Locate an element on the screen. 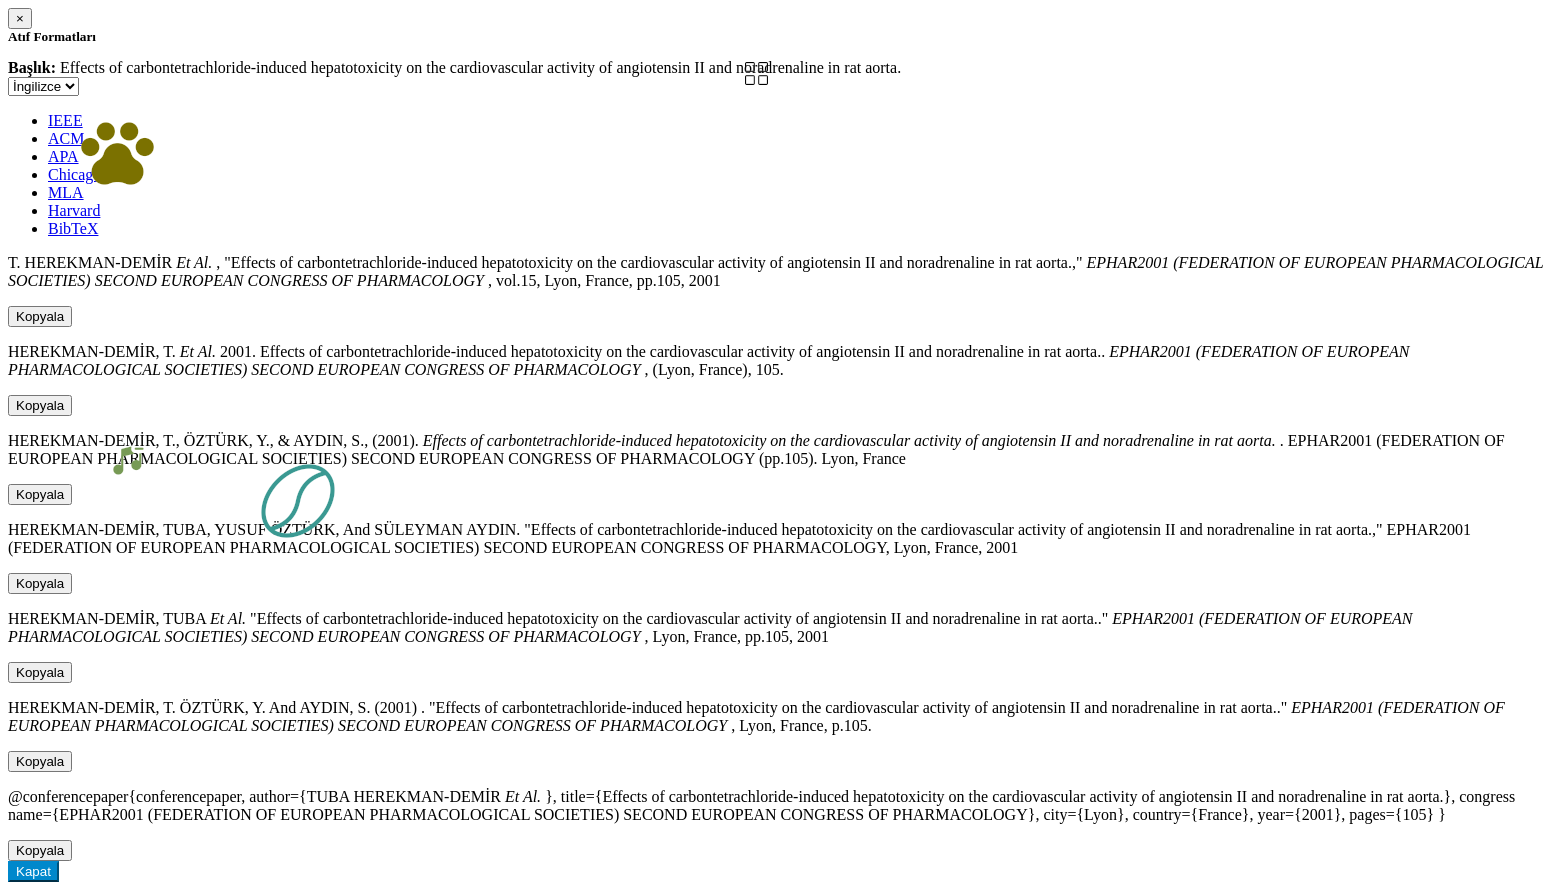 This screenshot has height=890, width=1568. remove a song from playlist is located at coordinates (129, 460).